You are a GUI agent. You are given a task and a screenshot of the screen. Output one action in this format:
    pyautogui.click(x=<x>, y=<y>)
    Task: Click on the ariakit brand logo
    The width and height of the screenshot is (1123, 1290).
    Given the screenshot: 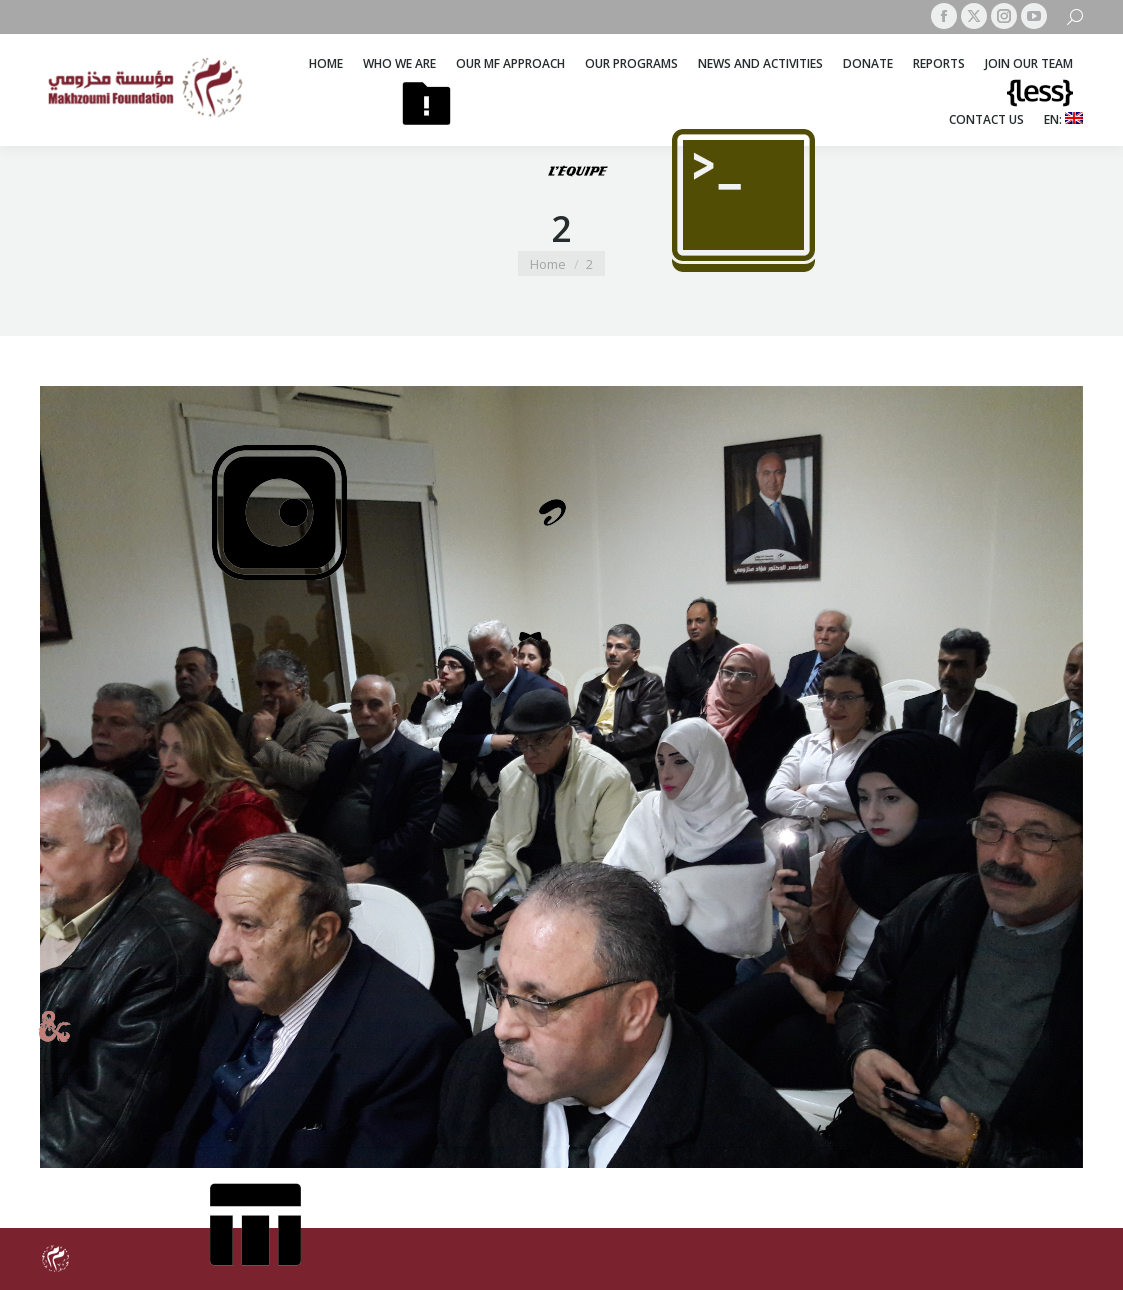 What is the action you would take?
    pyautogui.click(x=279, y=512)
    